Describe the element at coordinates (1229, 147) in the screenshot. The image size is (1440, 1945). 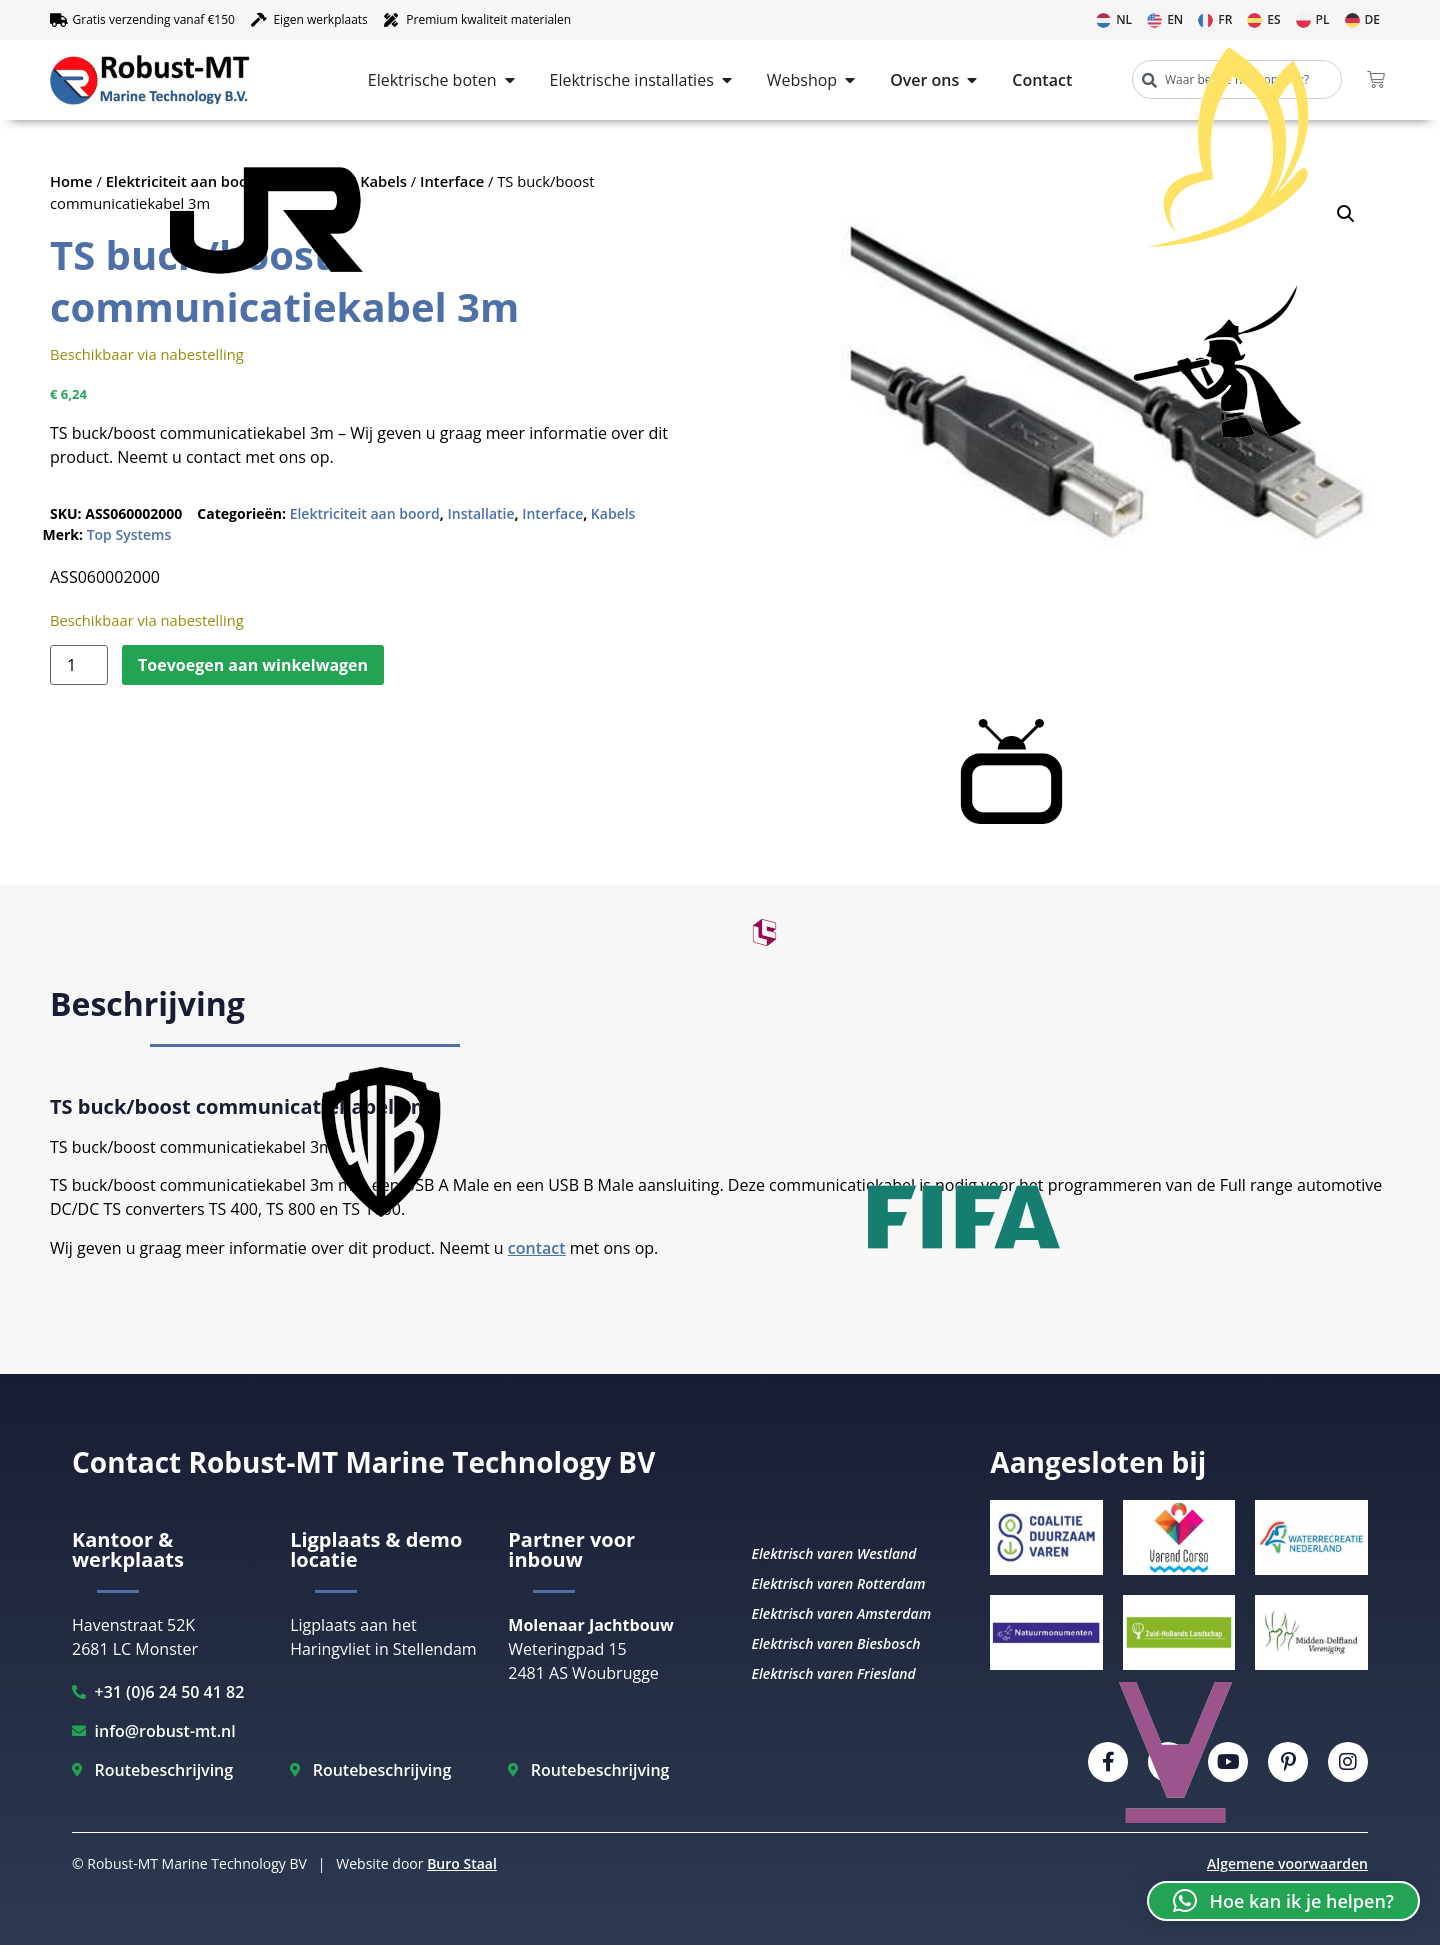
I see `open the Veepee app` at that location.